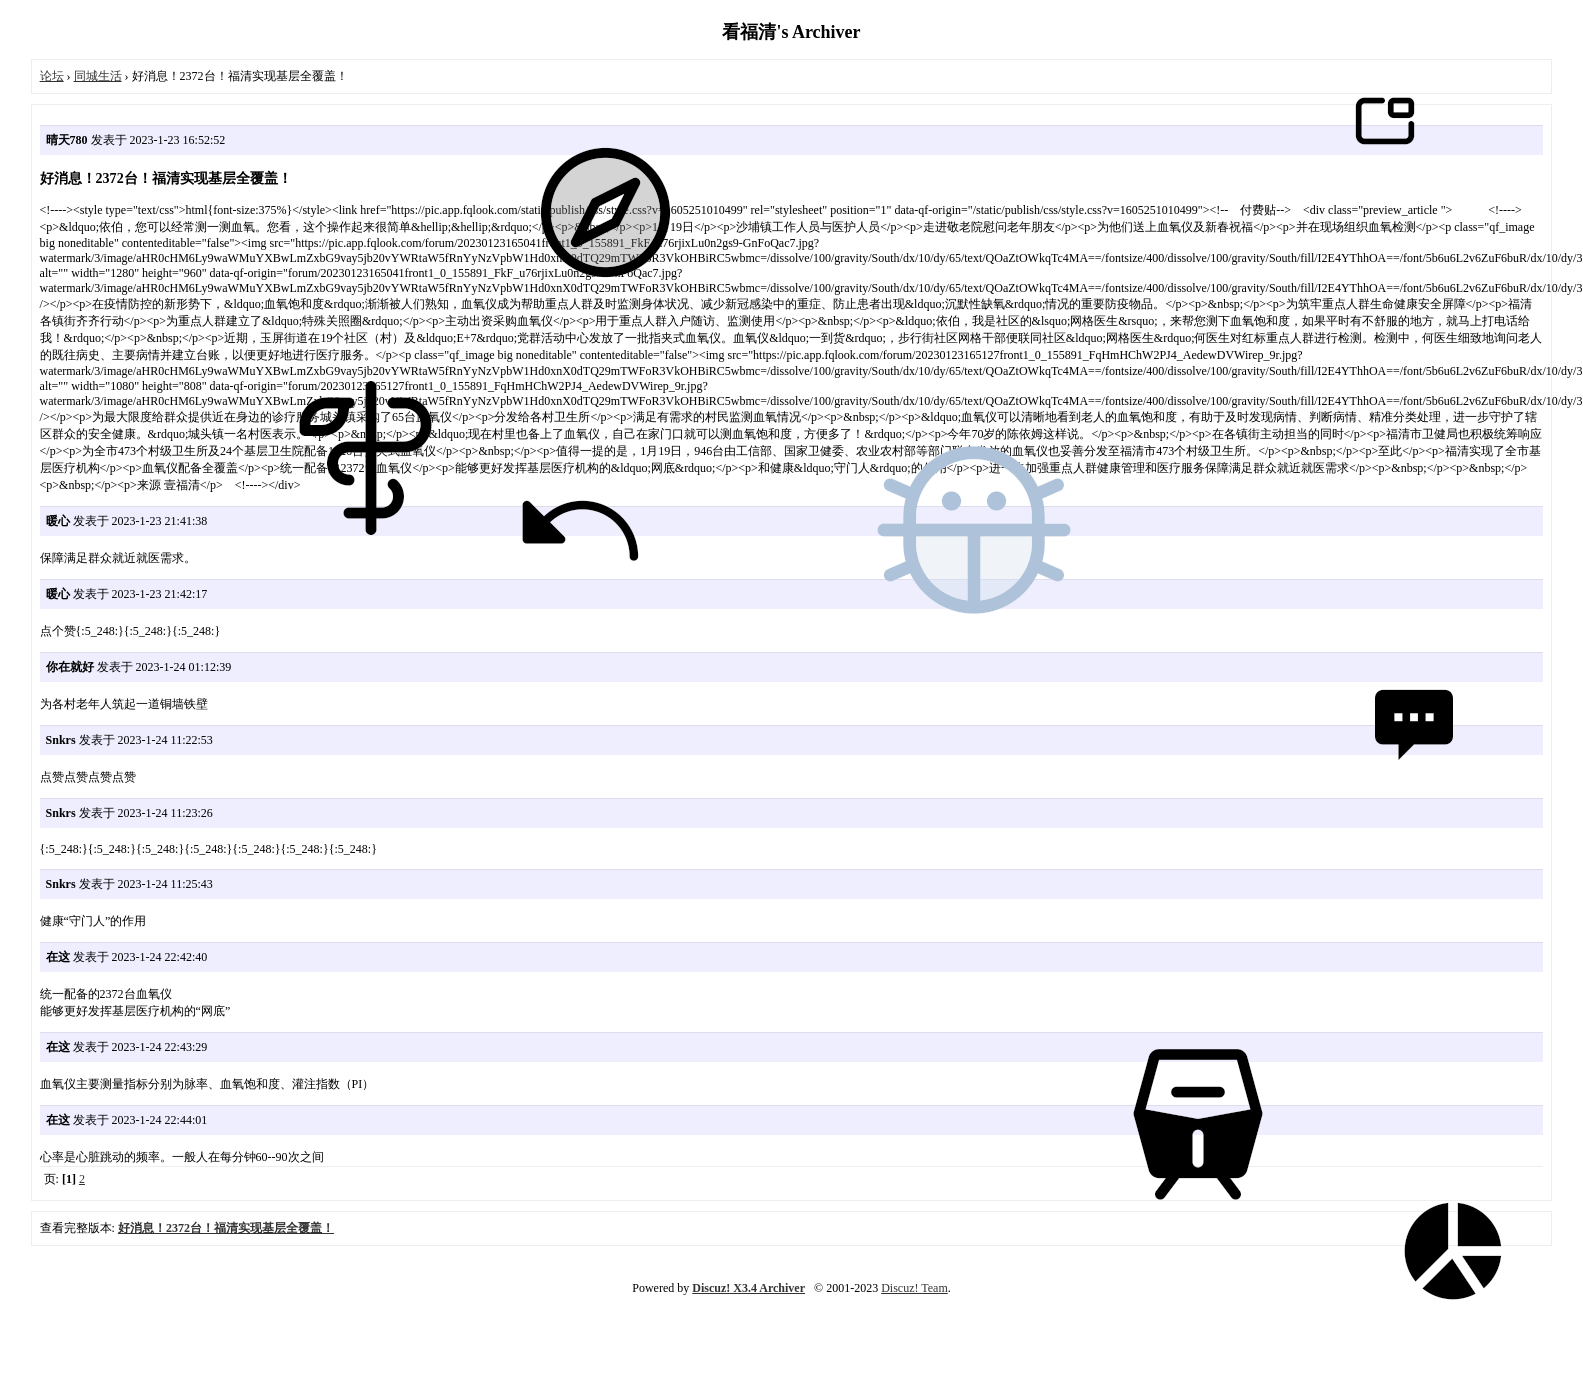 This screenshot has height=1375, width=1583. I want to click on enable picture-in-picture mode at top of screen, so click(1385, 121).